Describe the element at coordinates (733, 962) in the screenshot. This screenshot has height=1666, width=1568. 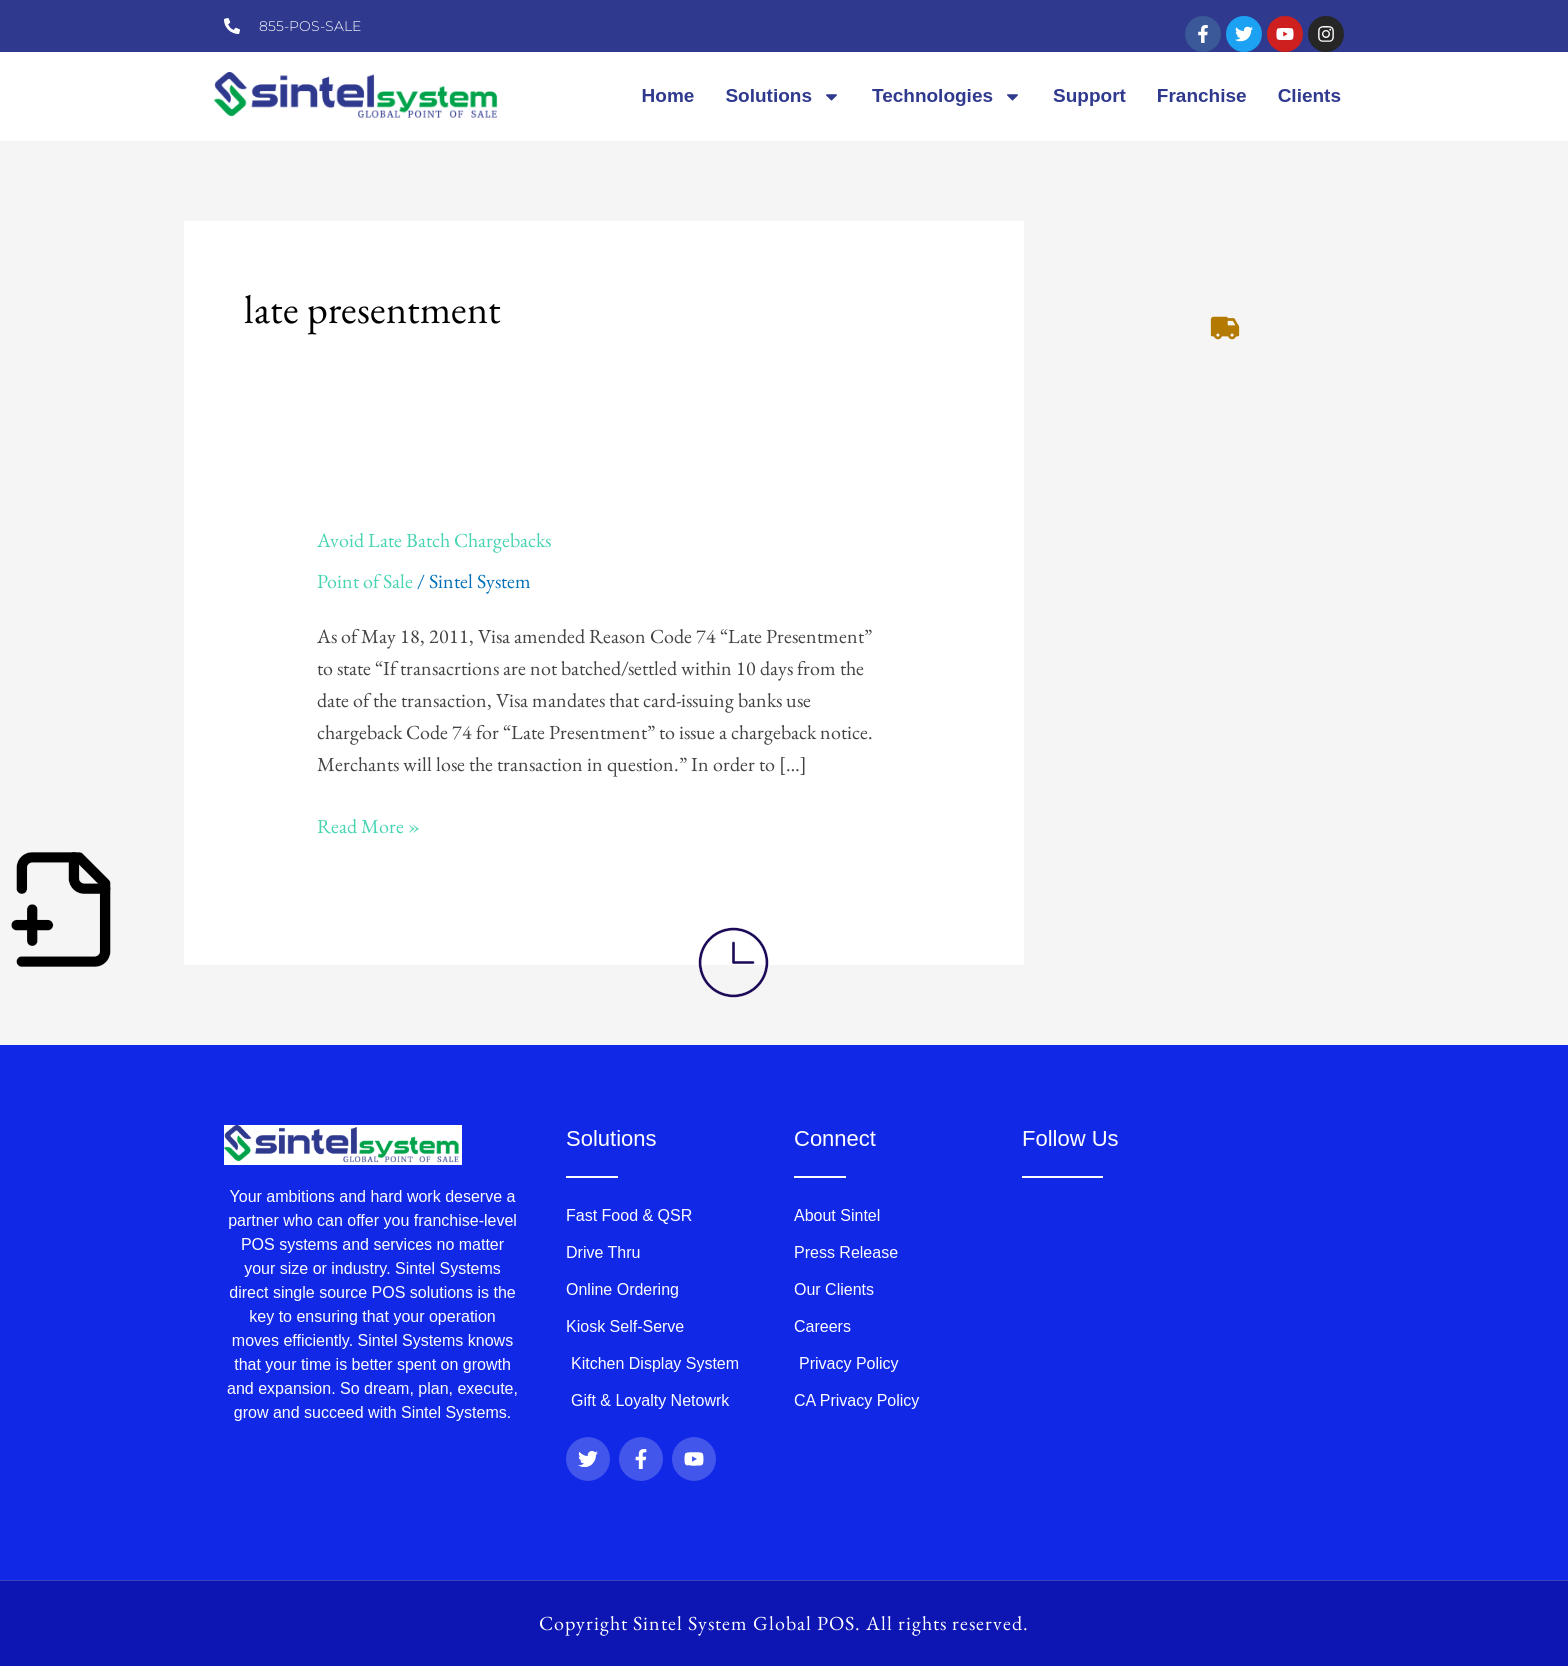
I see `view current time` at that location.